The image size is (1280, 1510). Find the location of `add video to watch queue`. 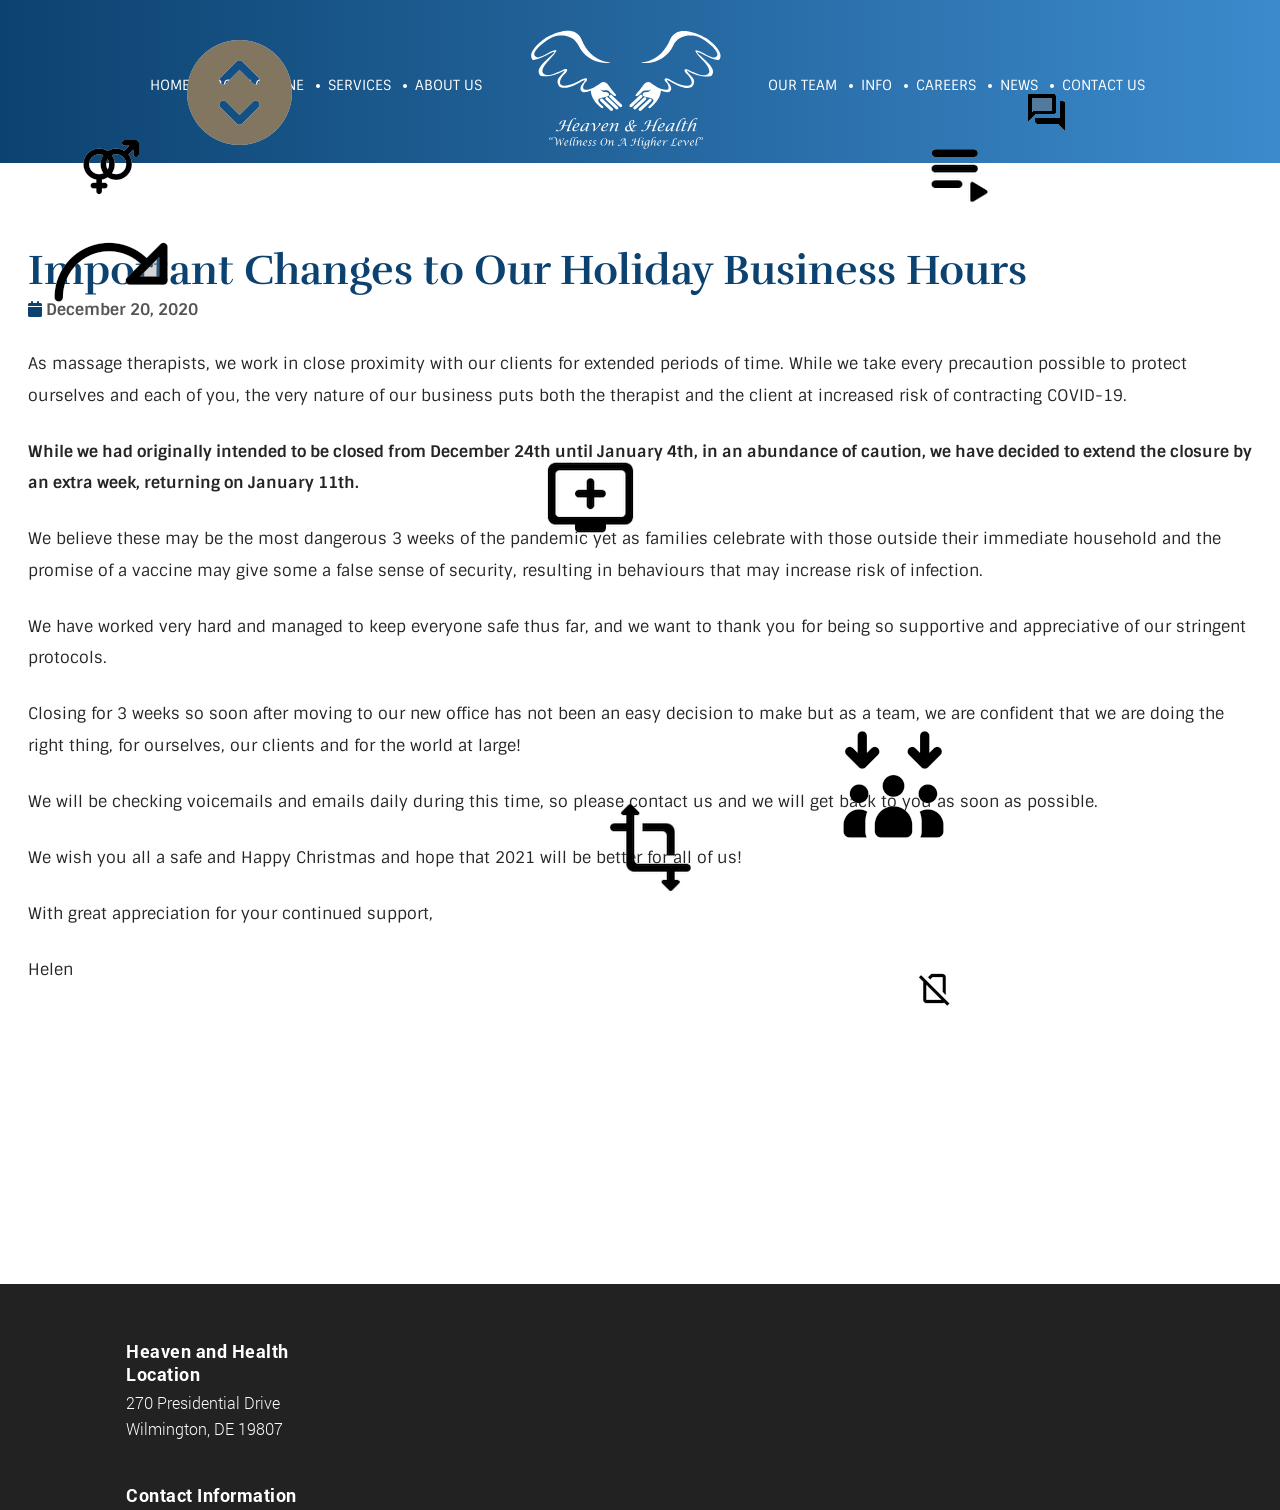

add video to watch queue is located at coordinates (590, 497).